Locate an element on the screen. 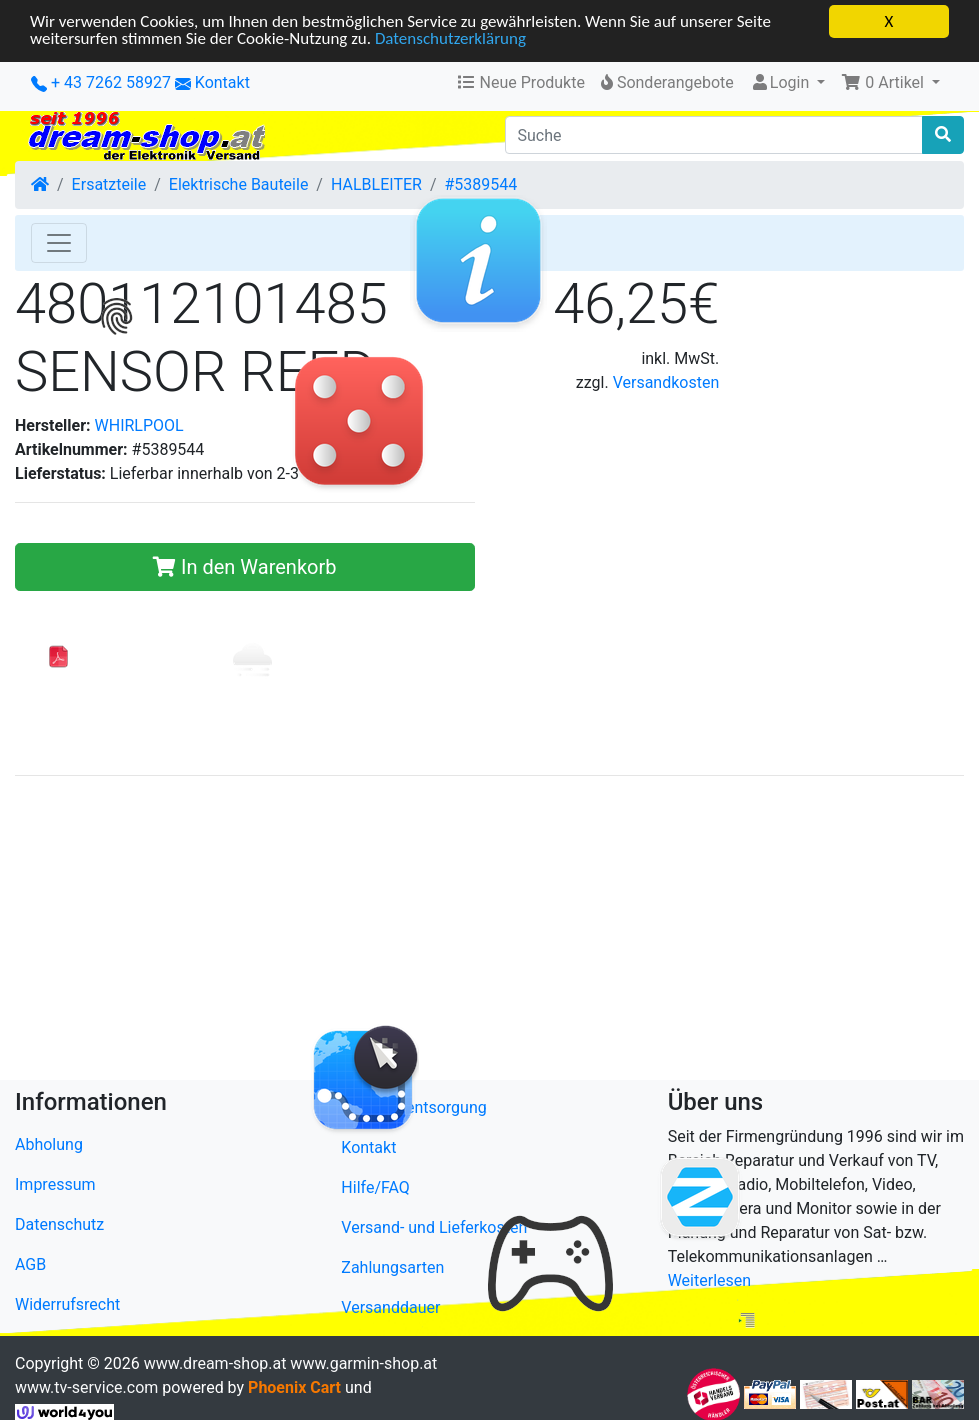  open zorin os system settings or app launcher is located at coordinates (700, 1197).